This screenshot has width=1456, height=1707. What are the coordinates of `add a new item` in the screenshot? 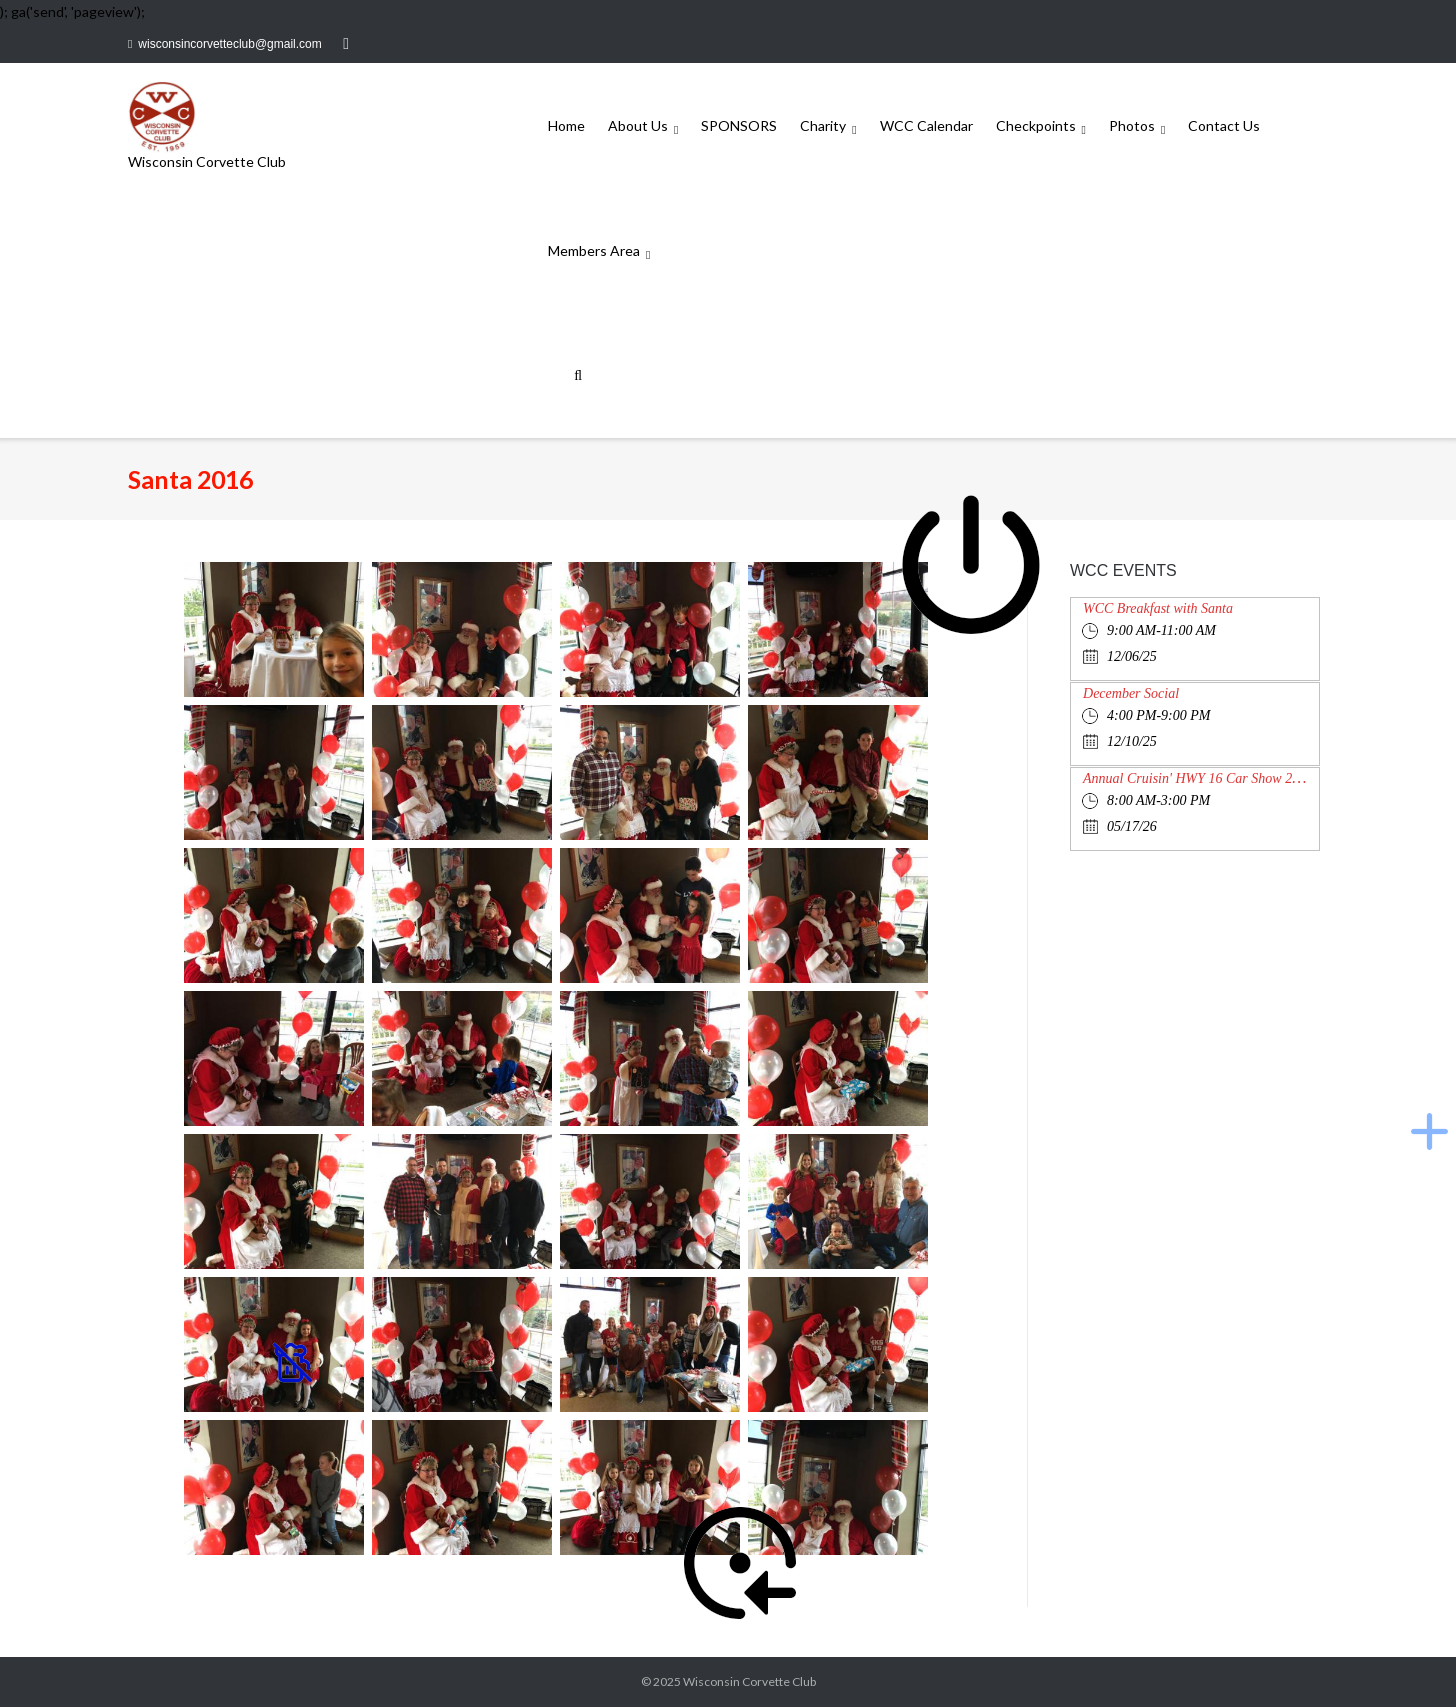 It's located at (1429, 1131).